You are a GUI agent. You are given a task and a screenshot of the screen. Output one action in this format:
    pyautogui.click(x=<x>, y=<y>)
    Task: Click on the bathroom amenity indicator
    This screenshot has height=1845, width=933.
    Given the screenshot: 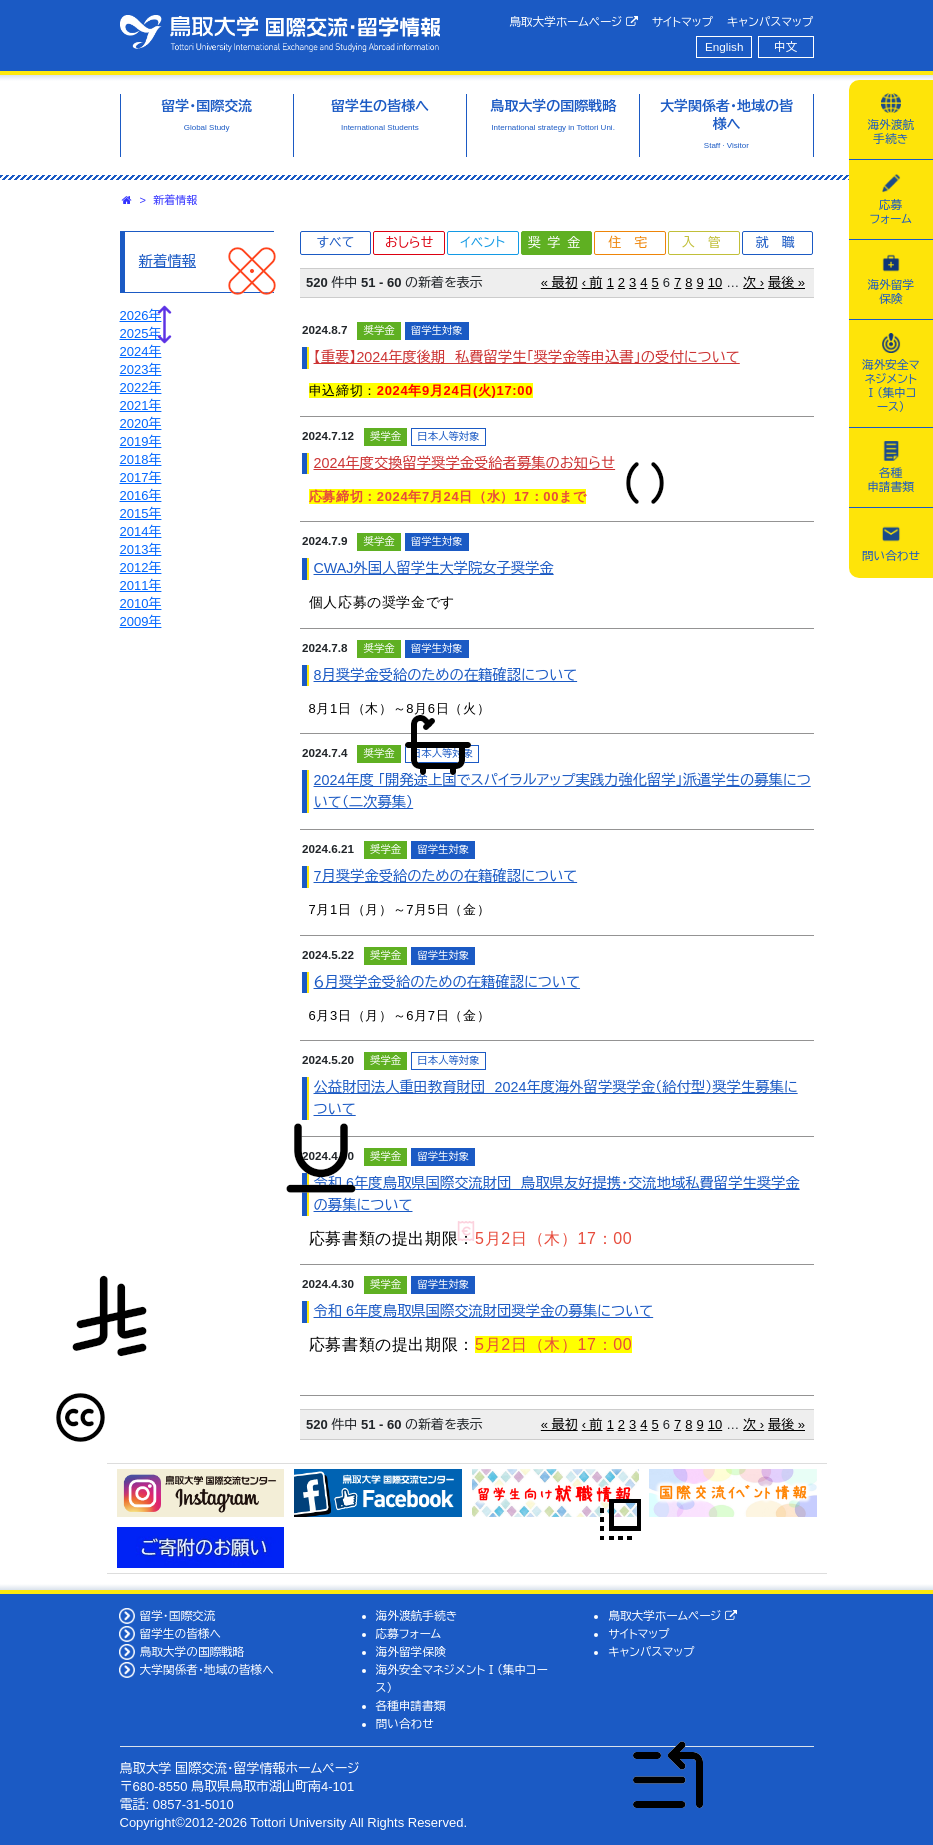 What is the action you would take?
    pyautogui.click(x=438, y=745)
    